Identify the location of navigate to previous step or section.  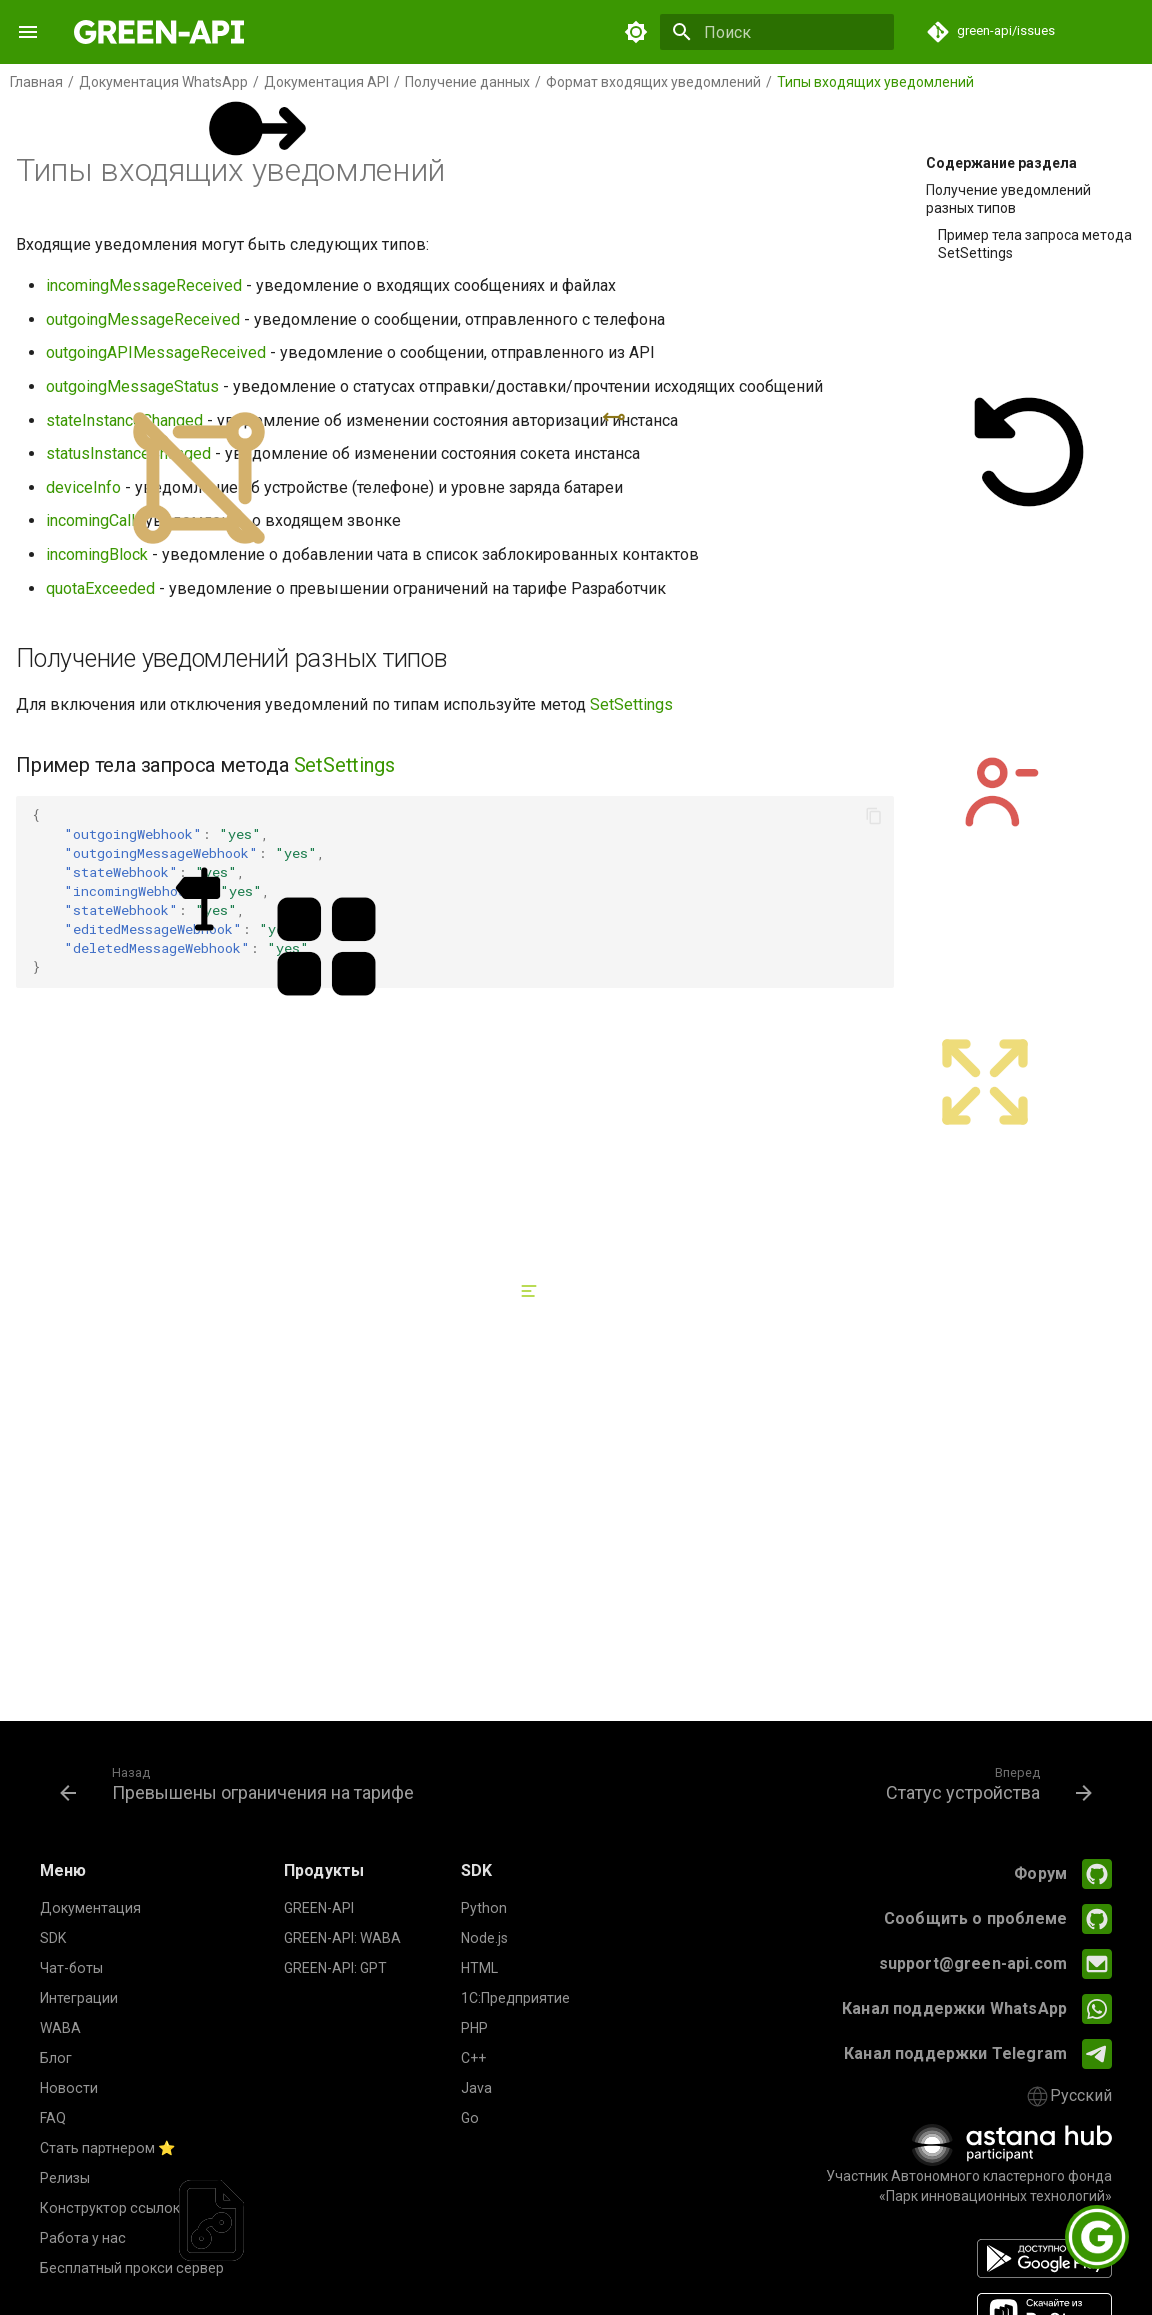
(198, 899).